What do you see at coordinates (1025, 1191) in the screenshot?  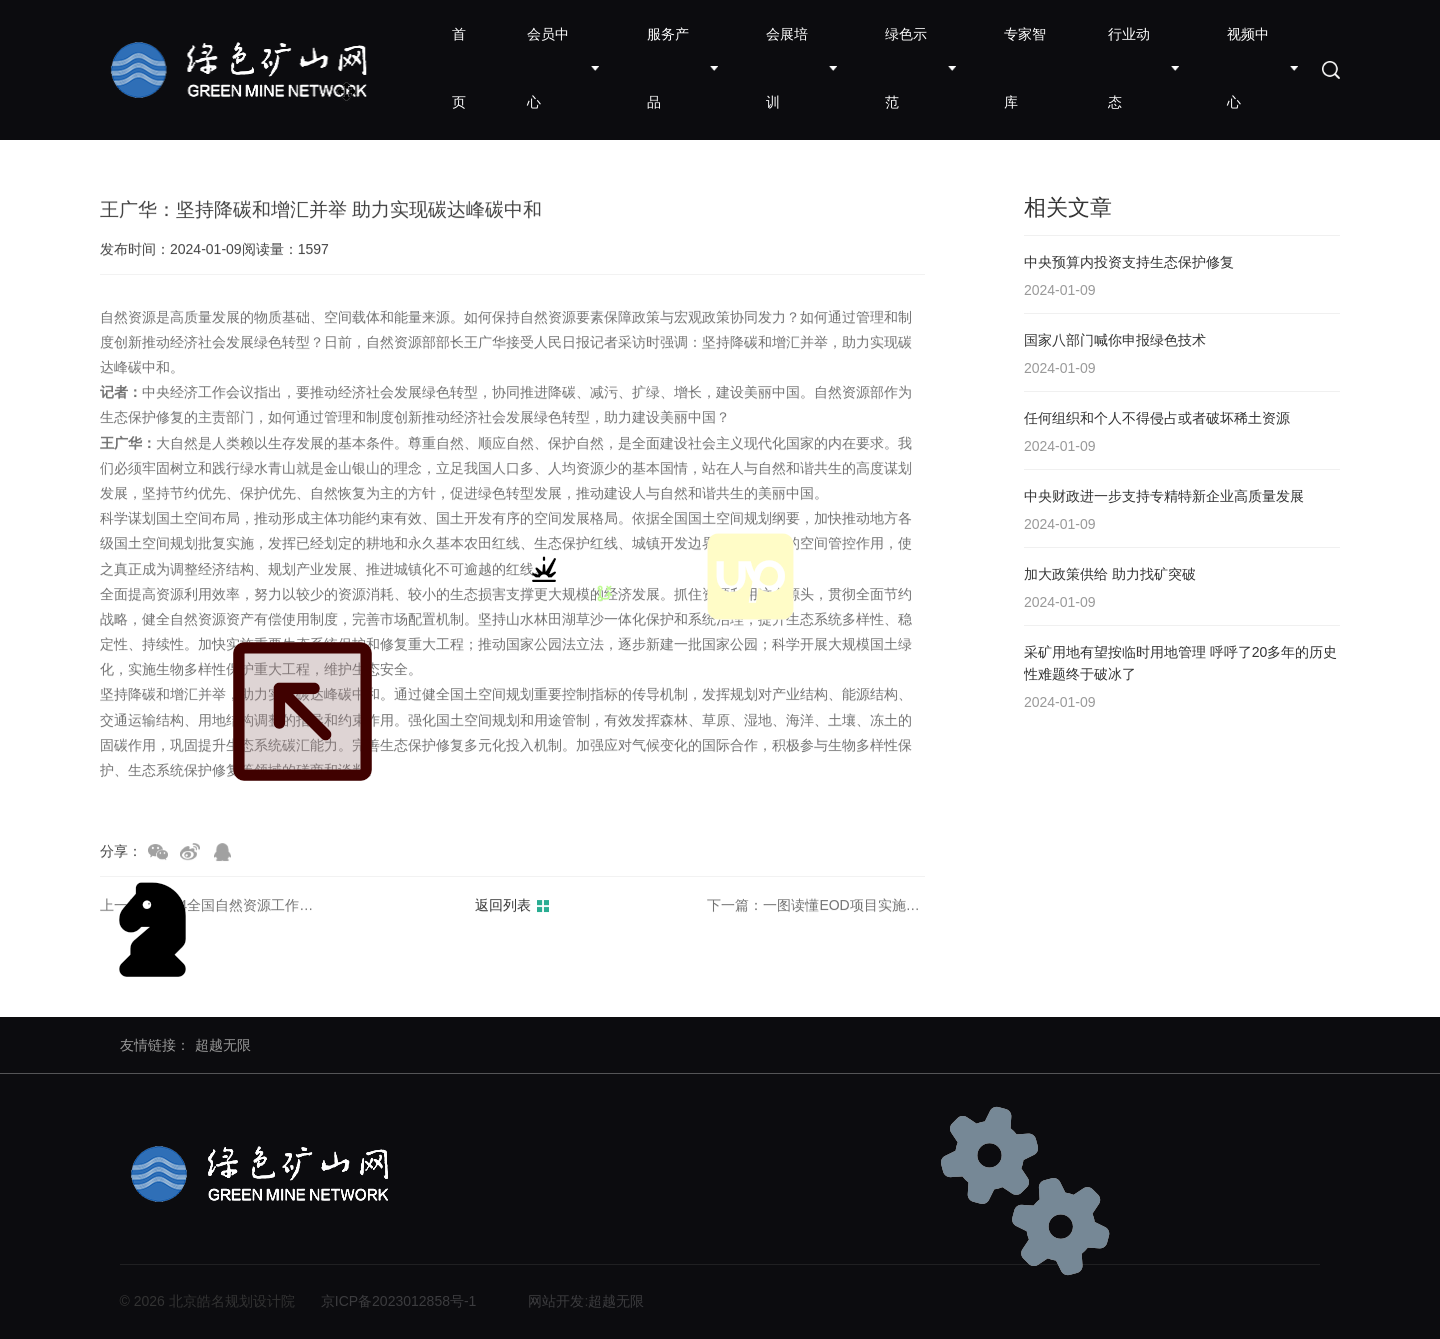 I see `access settings or preferences` at bounding box center [1025, 1191].